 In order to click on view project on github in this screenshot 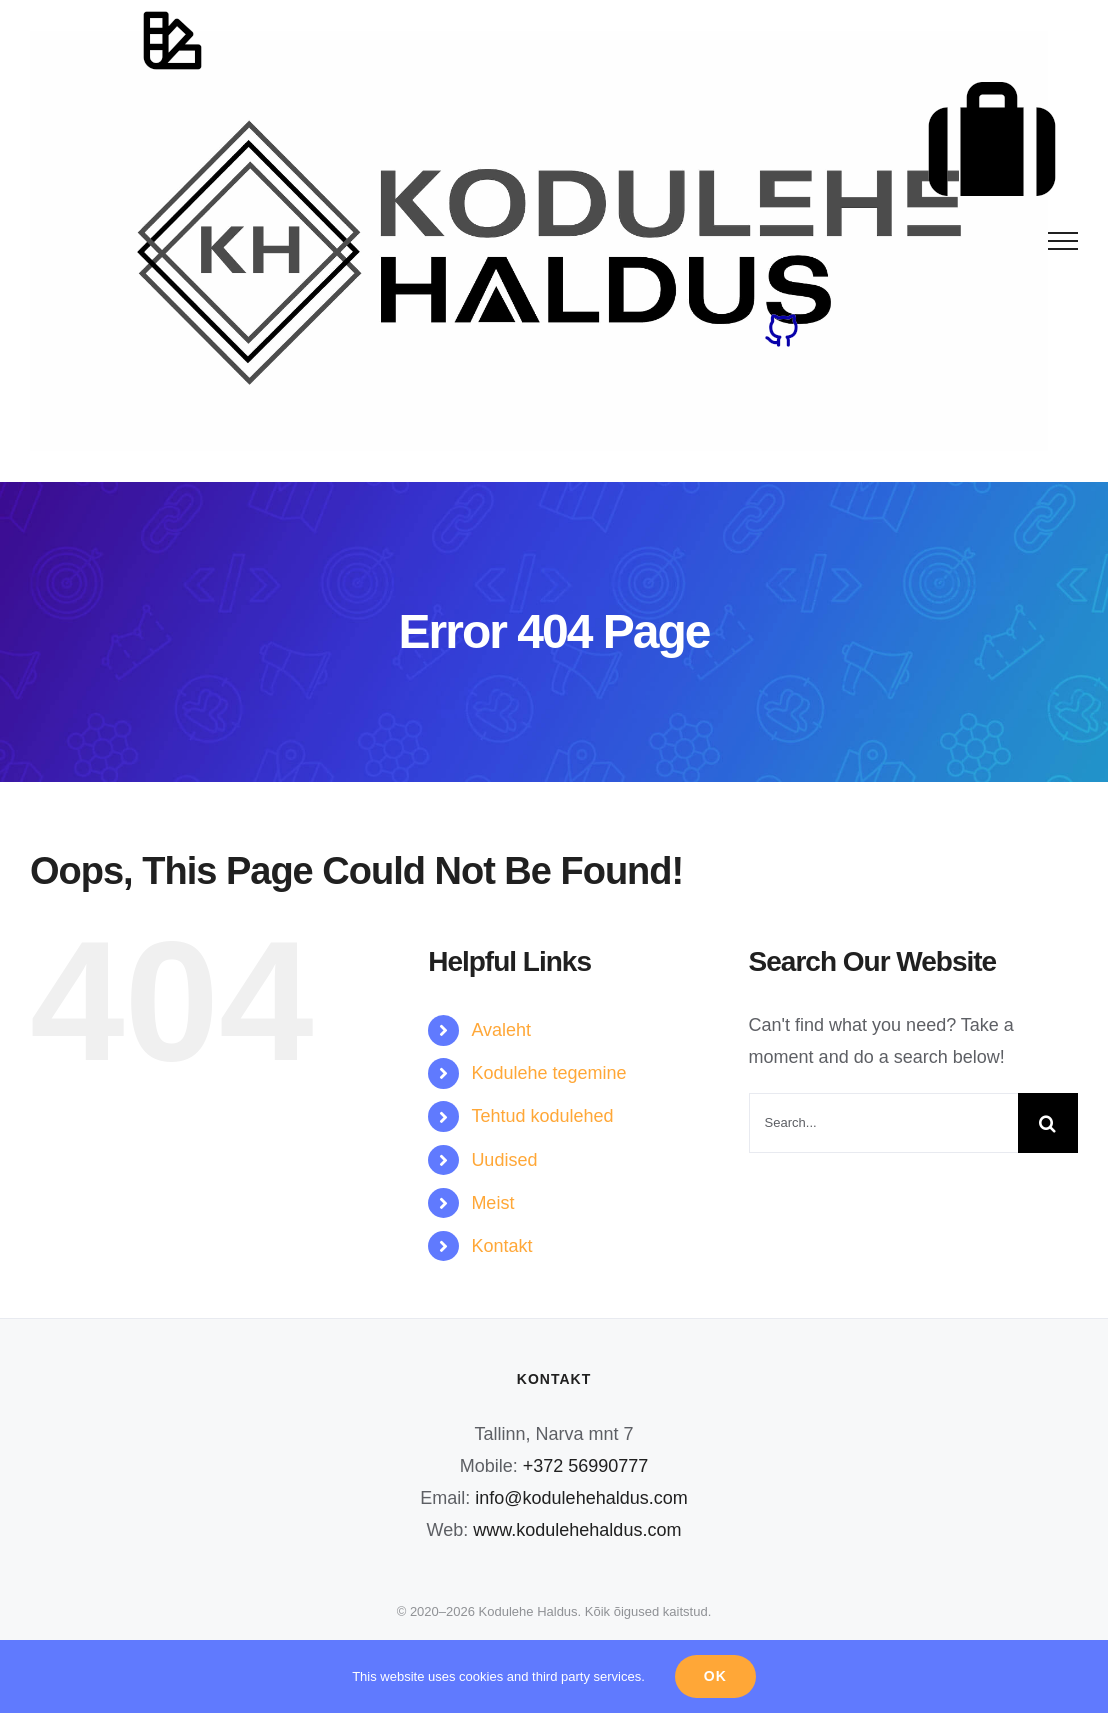, I will do `click(781, 330)`.